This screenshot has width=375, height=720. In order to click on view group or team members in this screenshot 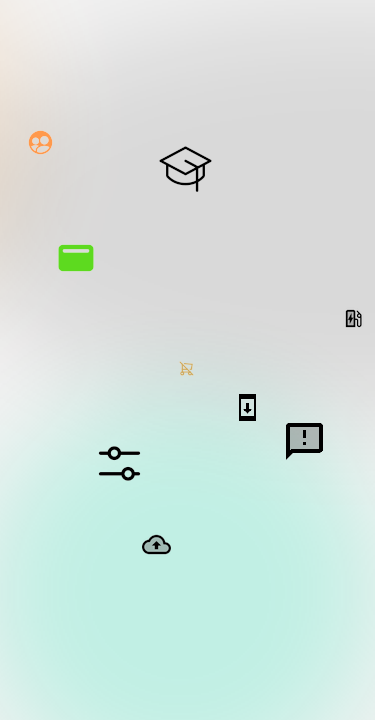, I will do `click(40, 142)`.